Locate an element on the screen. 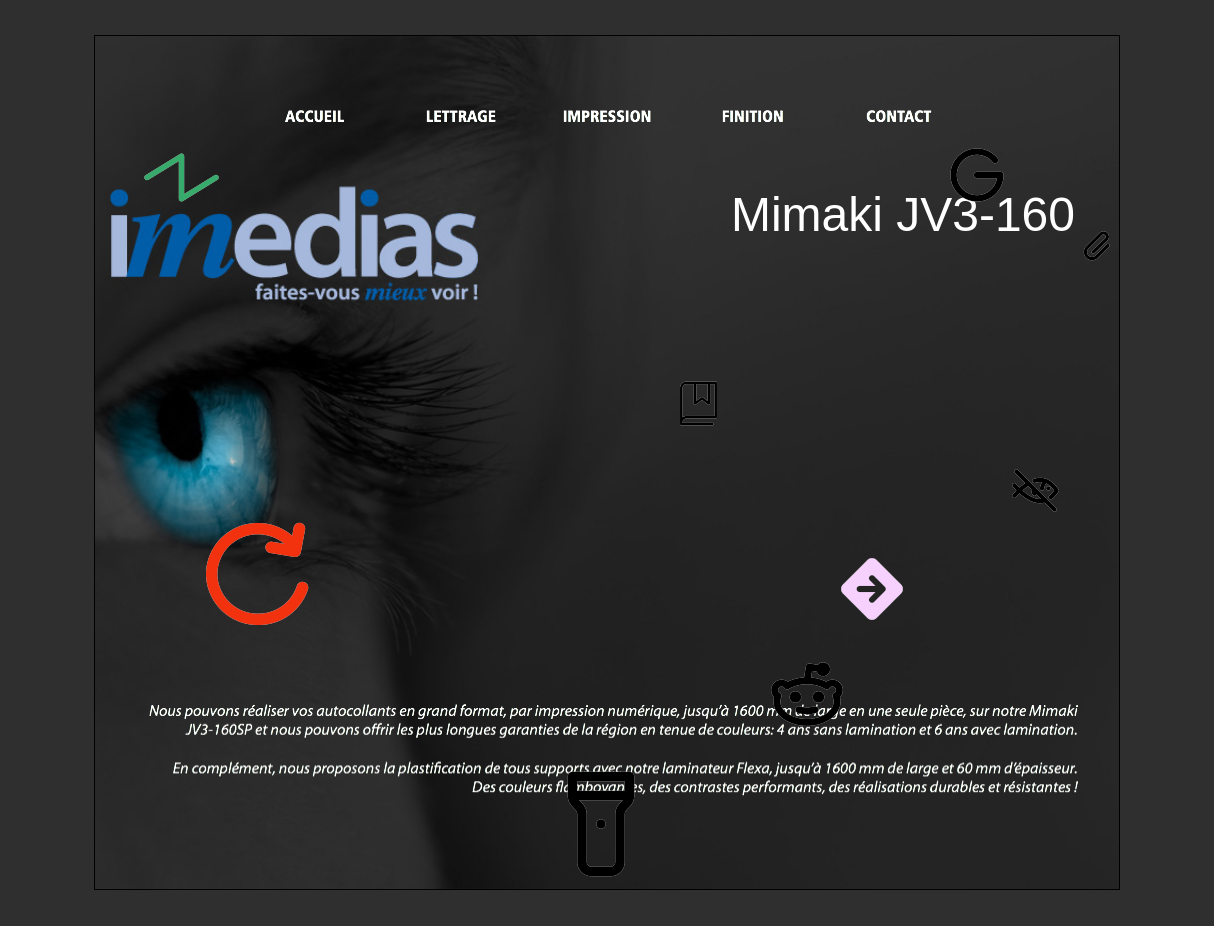  select sawtooth waveform for audio synthesis is located at coordinates (181, 177).